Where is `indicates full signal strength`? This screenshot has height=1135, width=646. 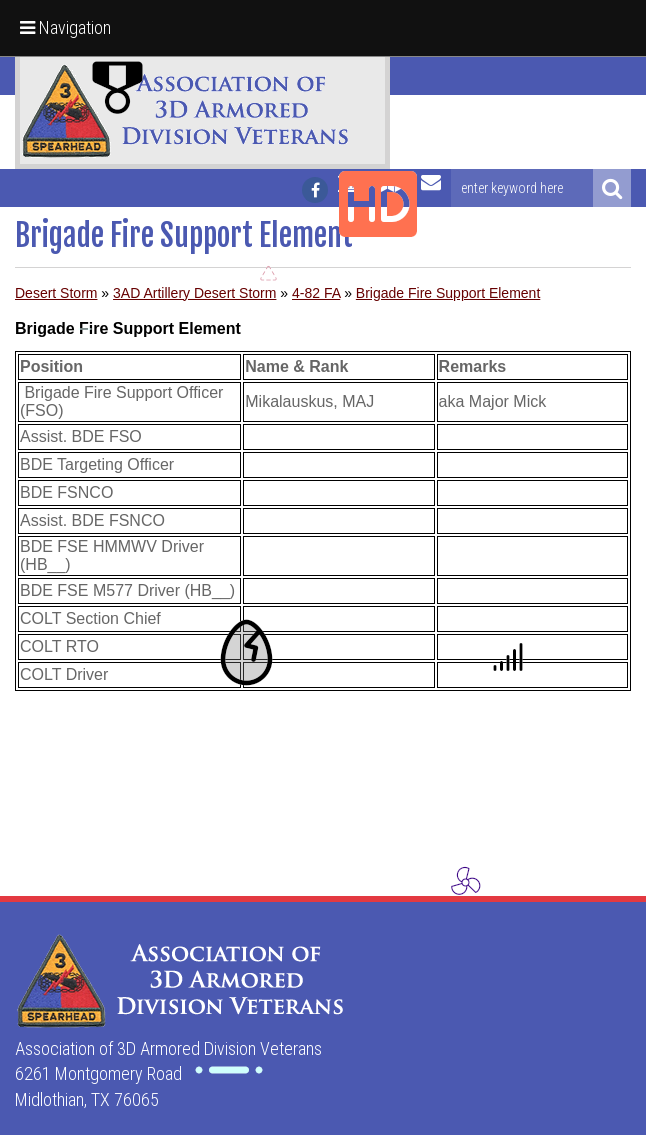 indicates full signal strength is located at coordinates (508, 657).